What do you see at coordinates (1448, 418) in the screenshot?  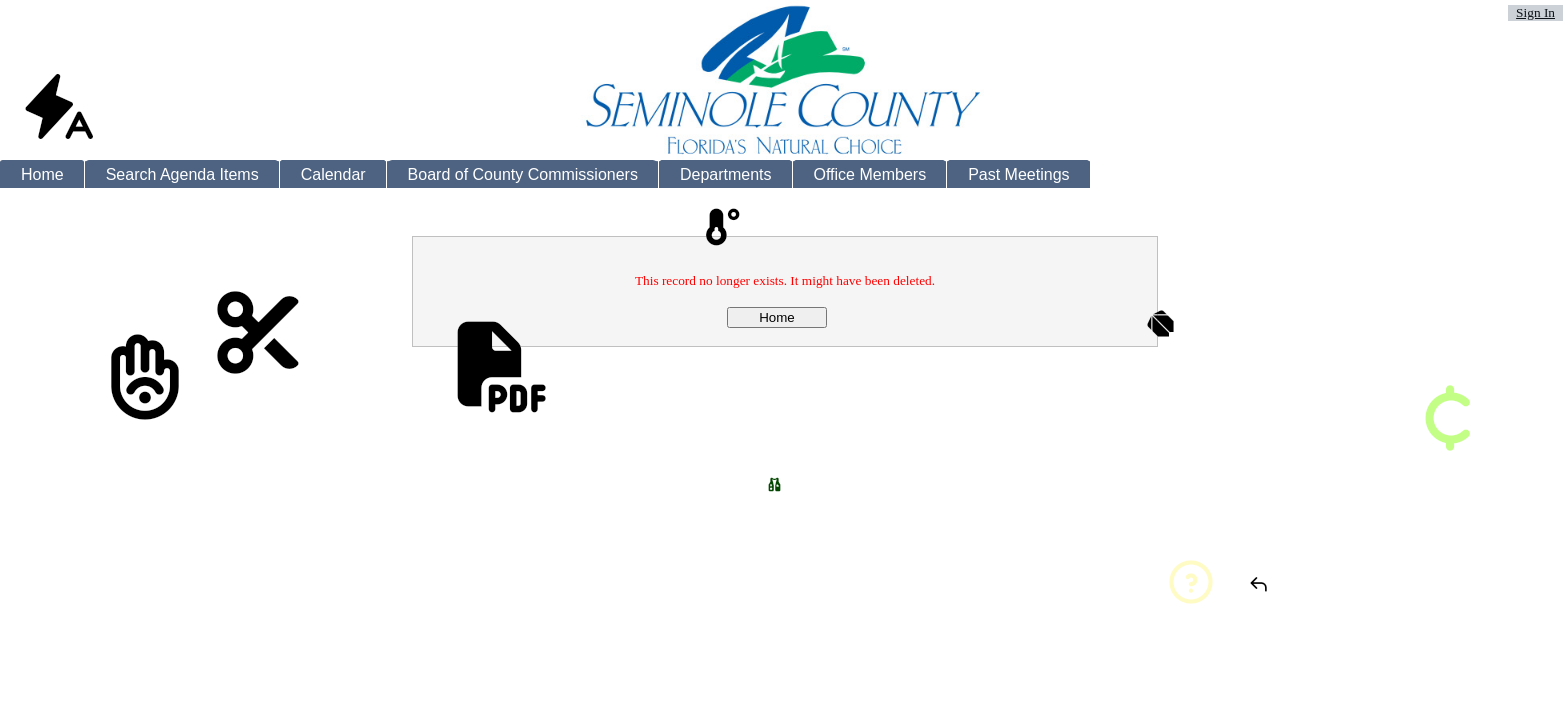 I see `indicates a price or cost in cents` at bounding box center [1448, 418].